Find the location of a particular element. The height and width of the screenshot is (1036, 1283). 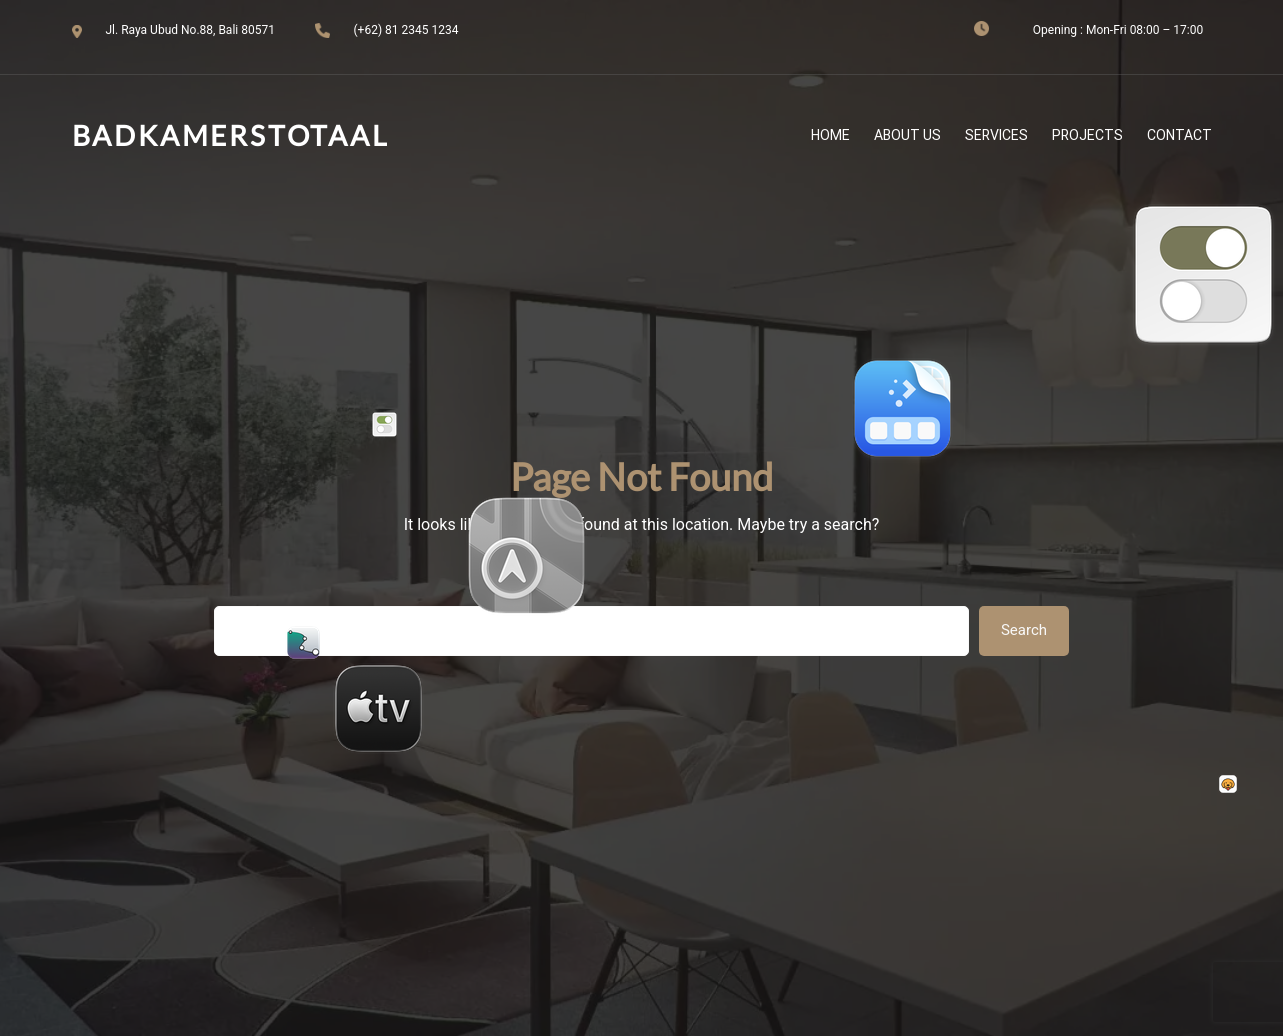

open system tweaks or settings customization is located at coordinates (384, 424).